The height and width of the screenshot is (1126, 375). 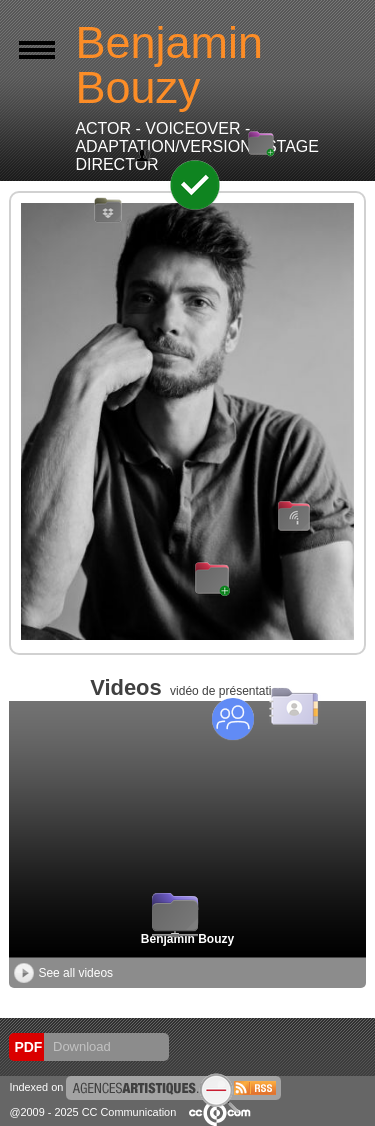 I want to click on open microsoft contacts folder, so click(x=294, y=707).